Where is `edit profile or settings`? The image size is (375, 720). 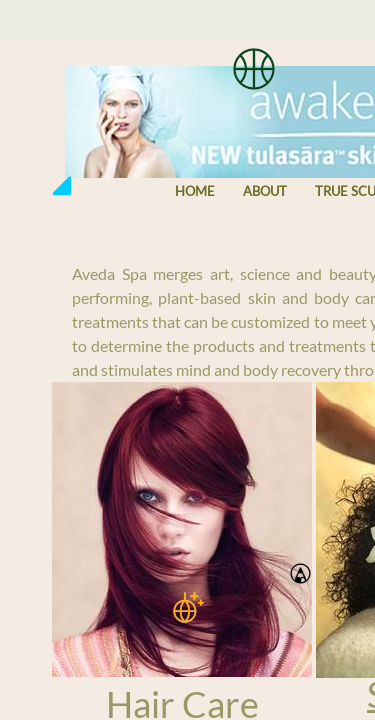 edit profile or settings is located at coordinates (300, 573).